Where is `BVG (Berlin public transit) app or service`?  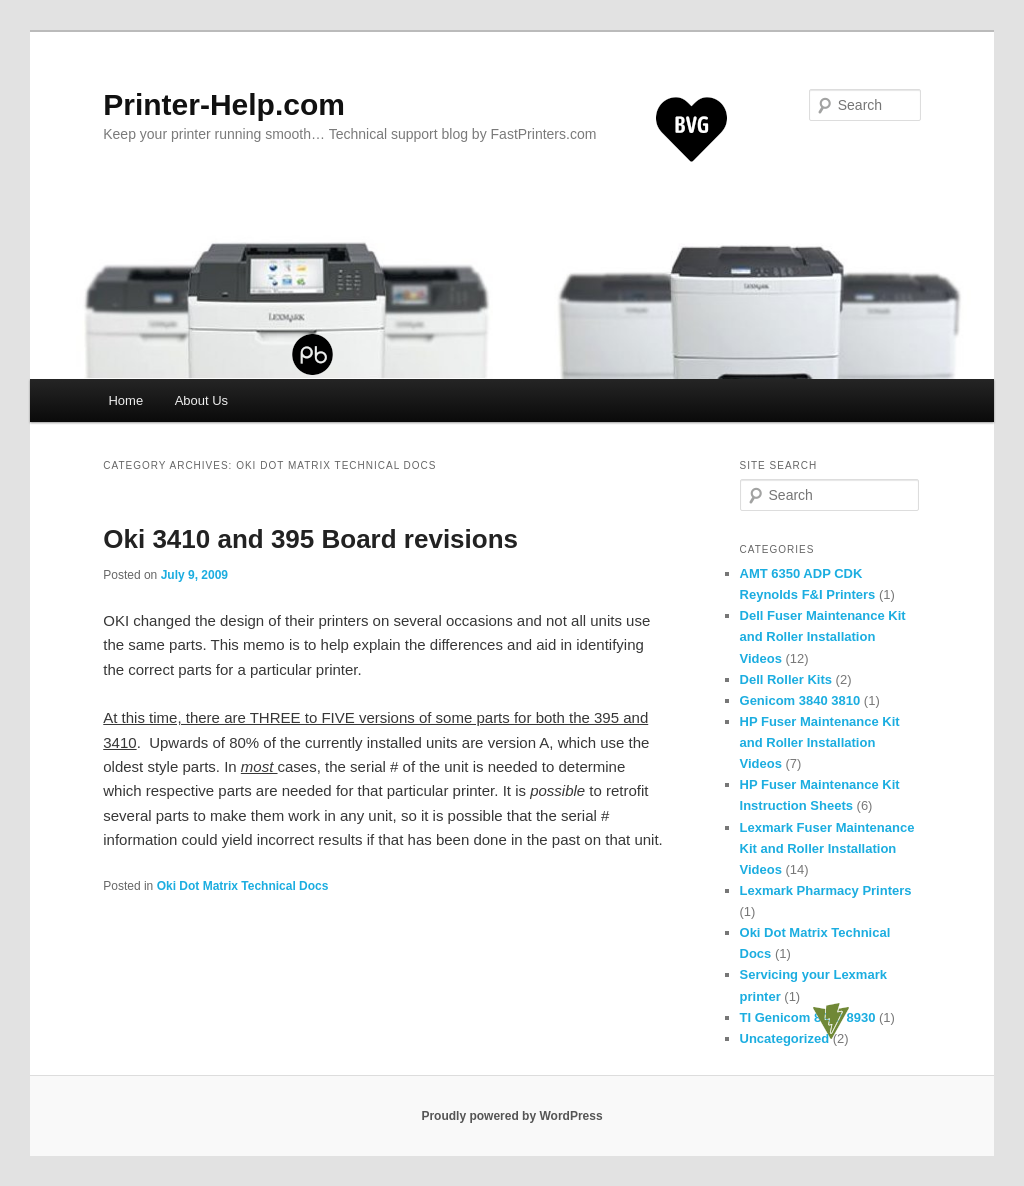
BVG (Berlin public transit) app or service is located at coordinates (691, 129).